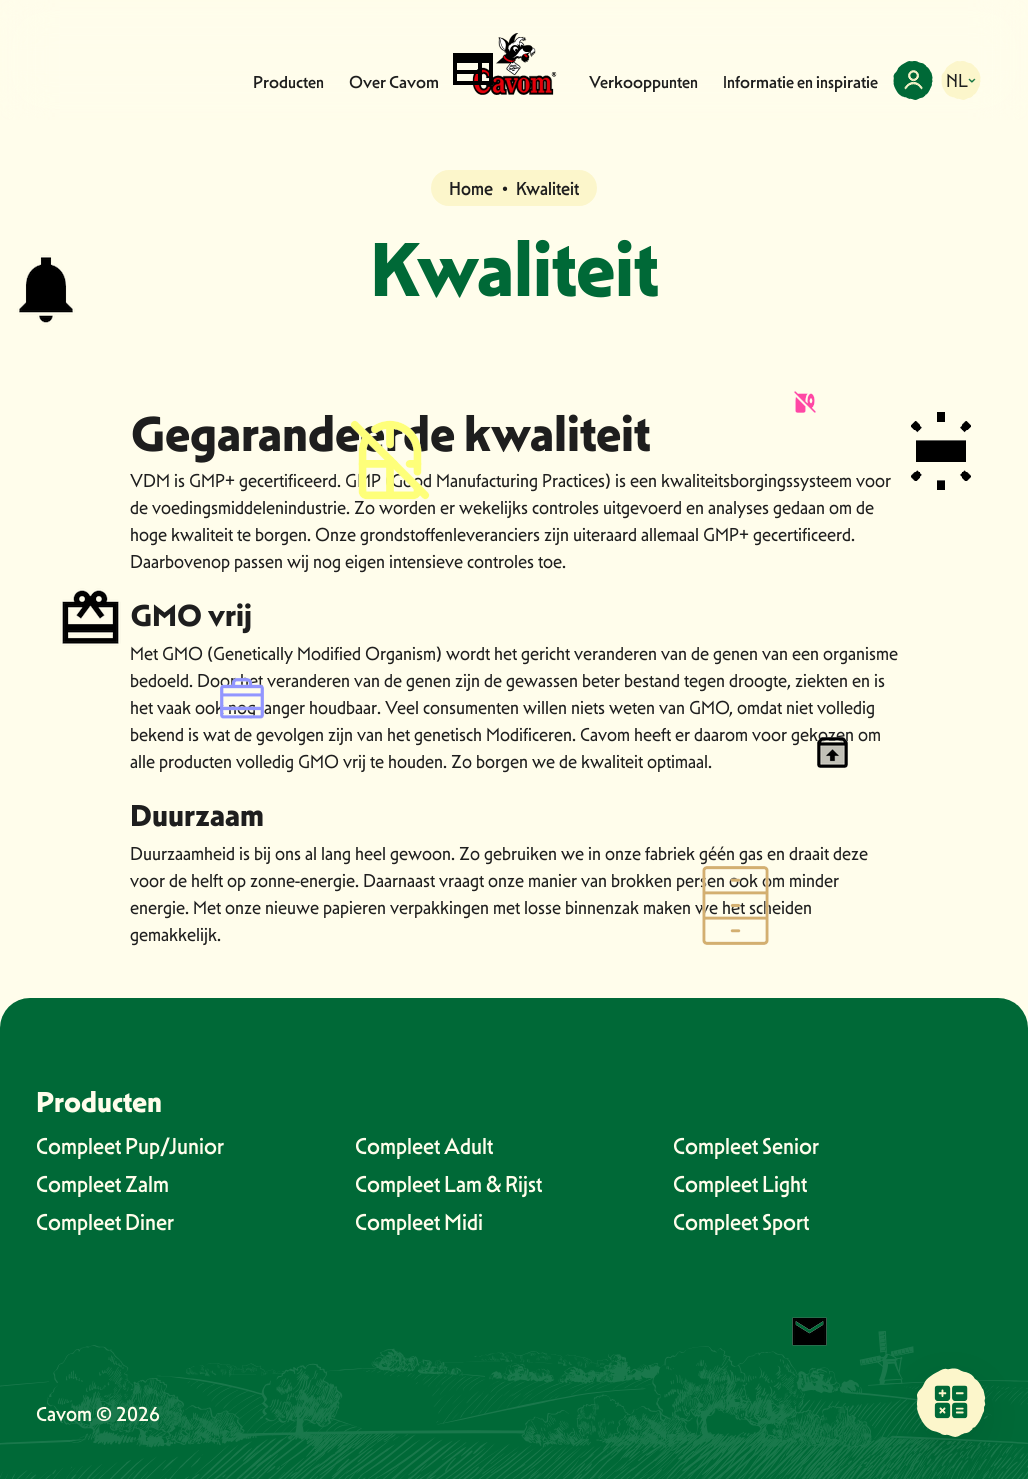 This screenshot has height=1479, width=1028. I want to click on redeem a gift card or promo code, so click(90, 618).